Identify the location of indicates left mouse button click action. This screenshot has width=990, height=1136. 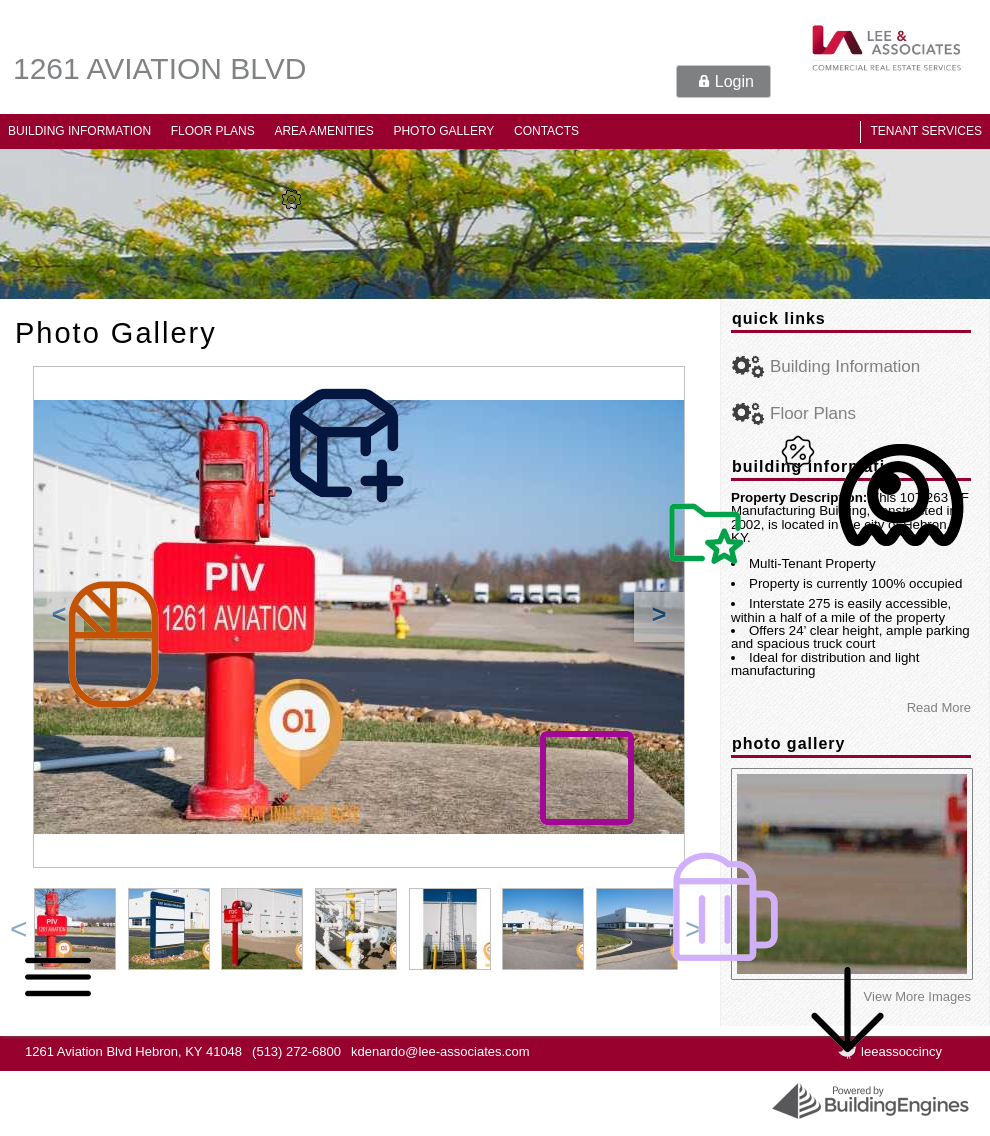
(113, 644).